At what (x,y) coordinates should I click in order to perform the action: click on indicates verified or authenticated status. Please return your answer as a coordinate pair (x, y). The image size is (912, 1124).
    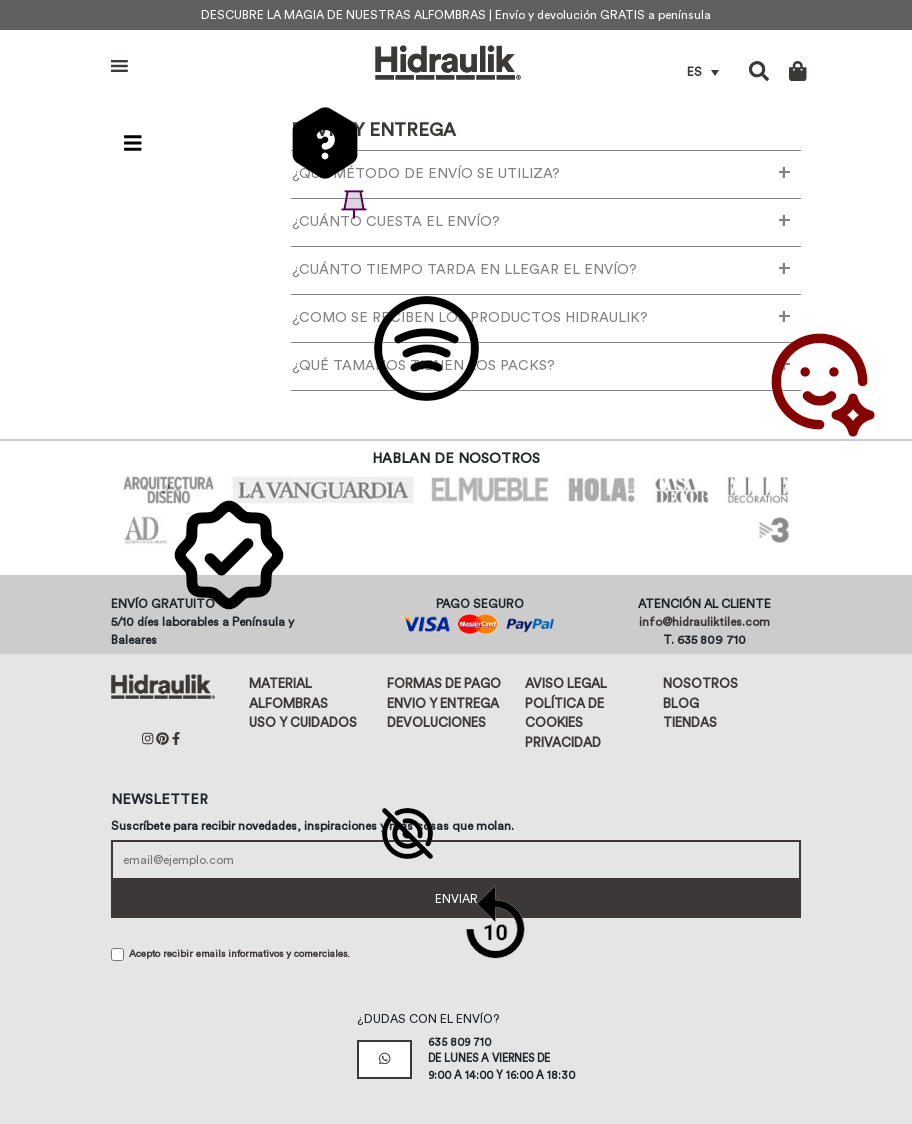
    Looking at the image, I should click on (229, 555).